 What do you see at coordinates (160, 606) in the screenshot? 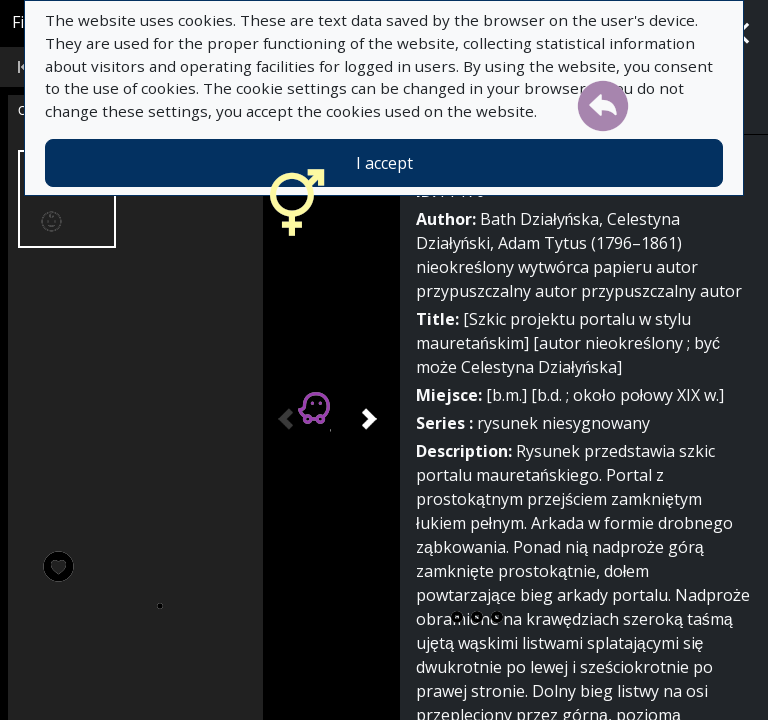
I see `indicates an unread notification or new item` at bounding box center [160, 606].